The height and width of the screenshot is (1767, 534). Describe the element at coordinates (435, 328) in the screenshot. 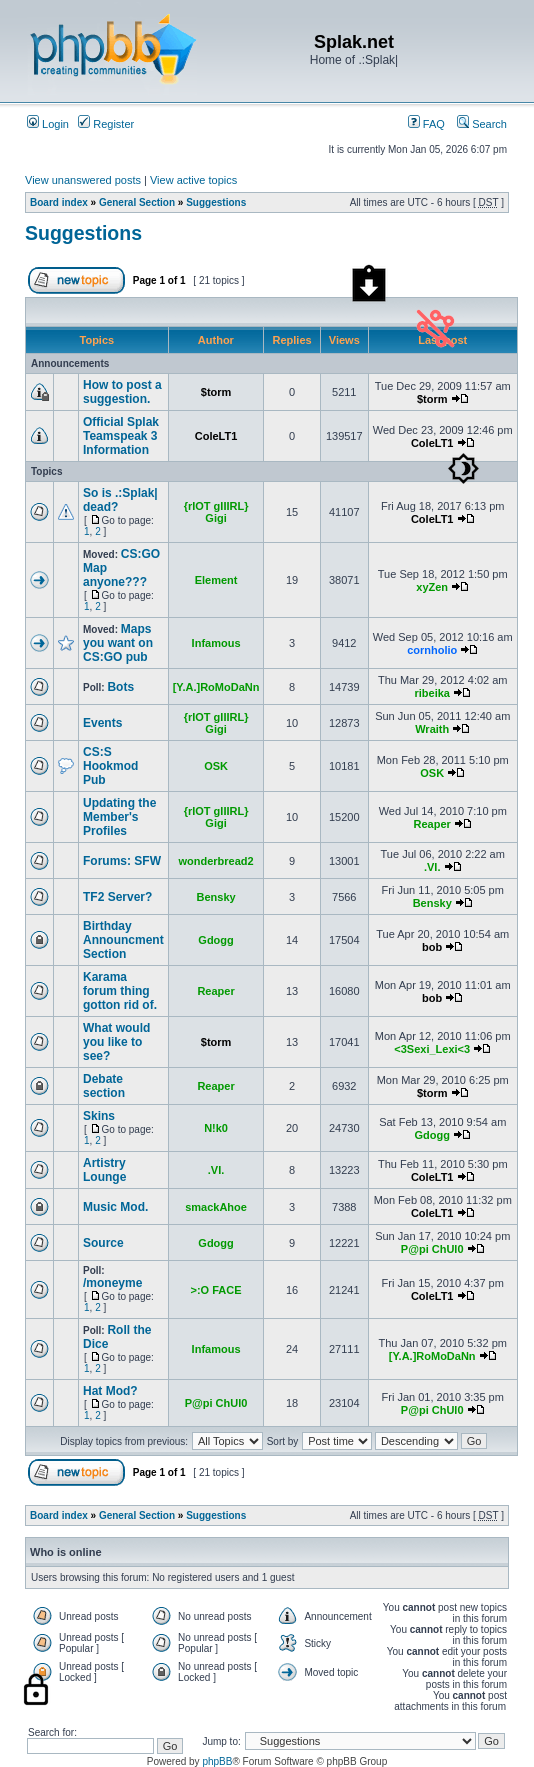

I see `disable polygon drawing tool` at that location.